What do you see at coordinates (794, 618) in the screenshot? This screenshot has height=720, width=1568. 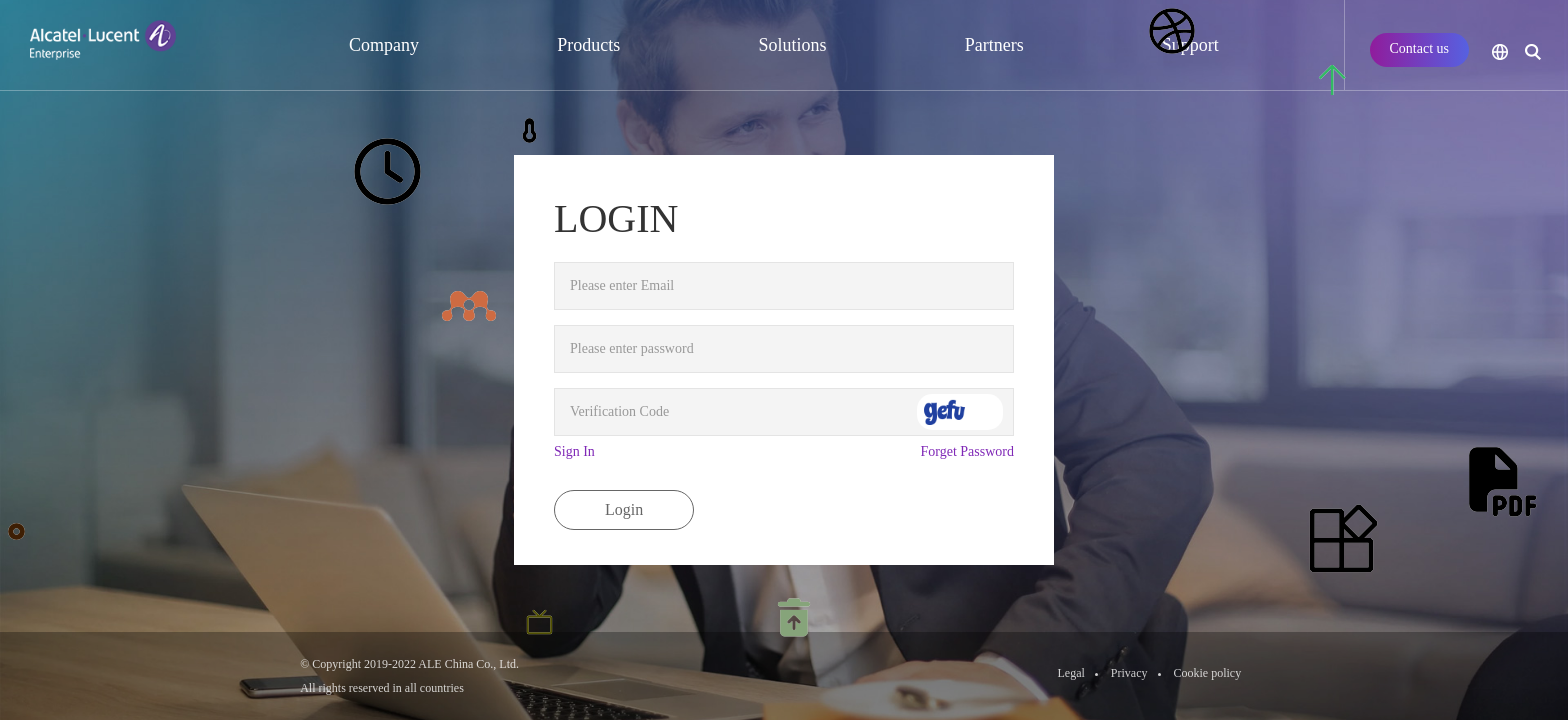 I see `restore item from trash` at bounding box center [794, 618].